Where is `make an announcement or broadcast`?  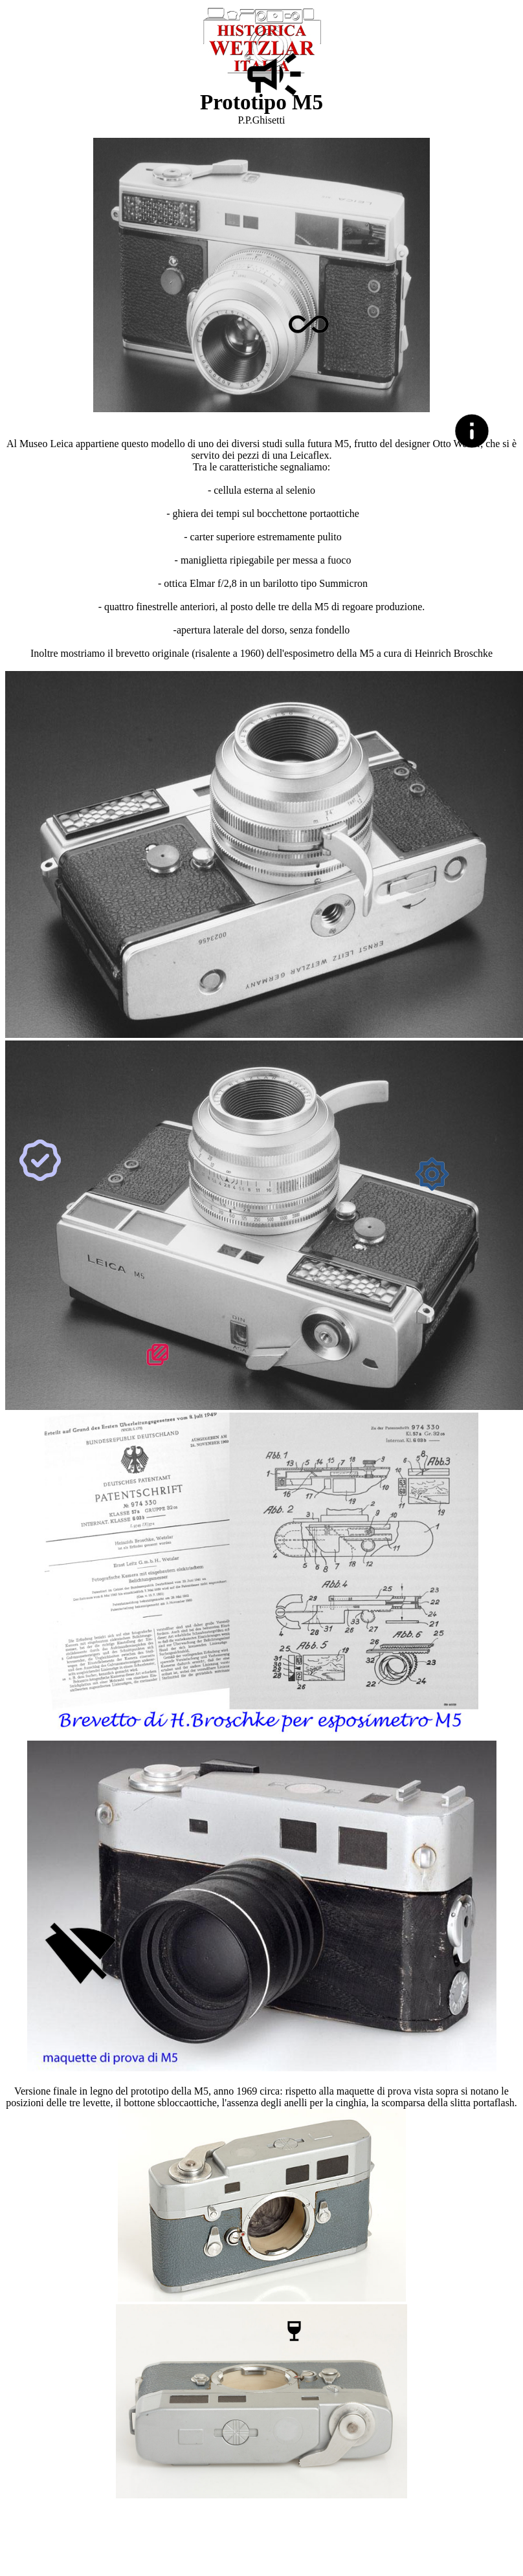 make an announcement or broadcast is located at coordinates (274, 74).